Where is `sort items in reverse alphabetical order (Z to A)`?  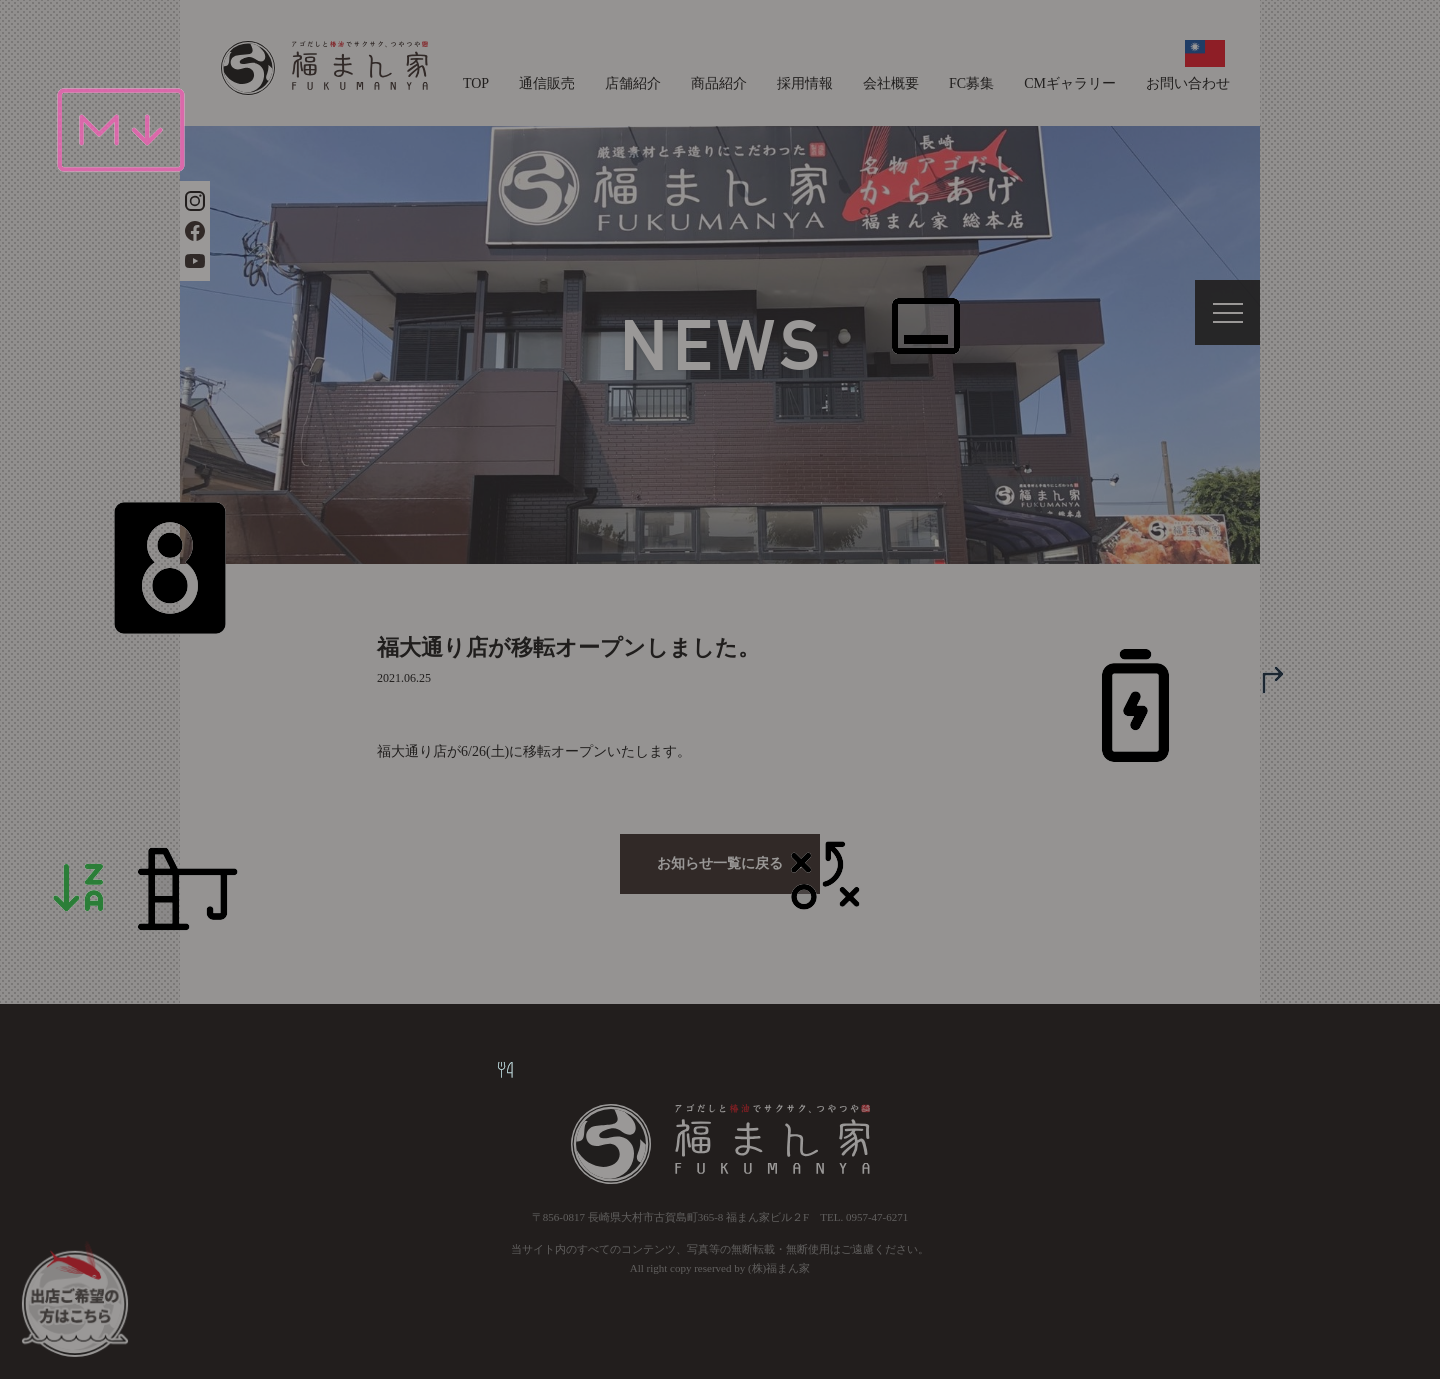
sort items in reverse alphabetical order (Z to A) is located at coordinates (79, 887).